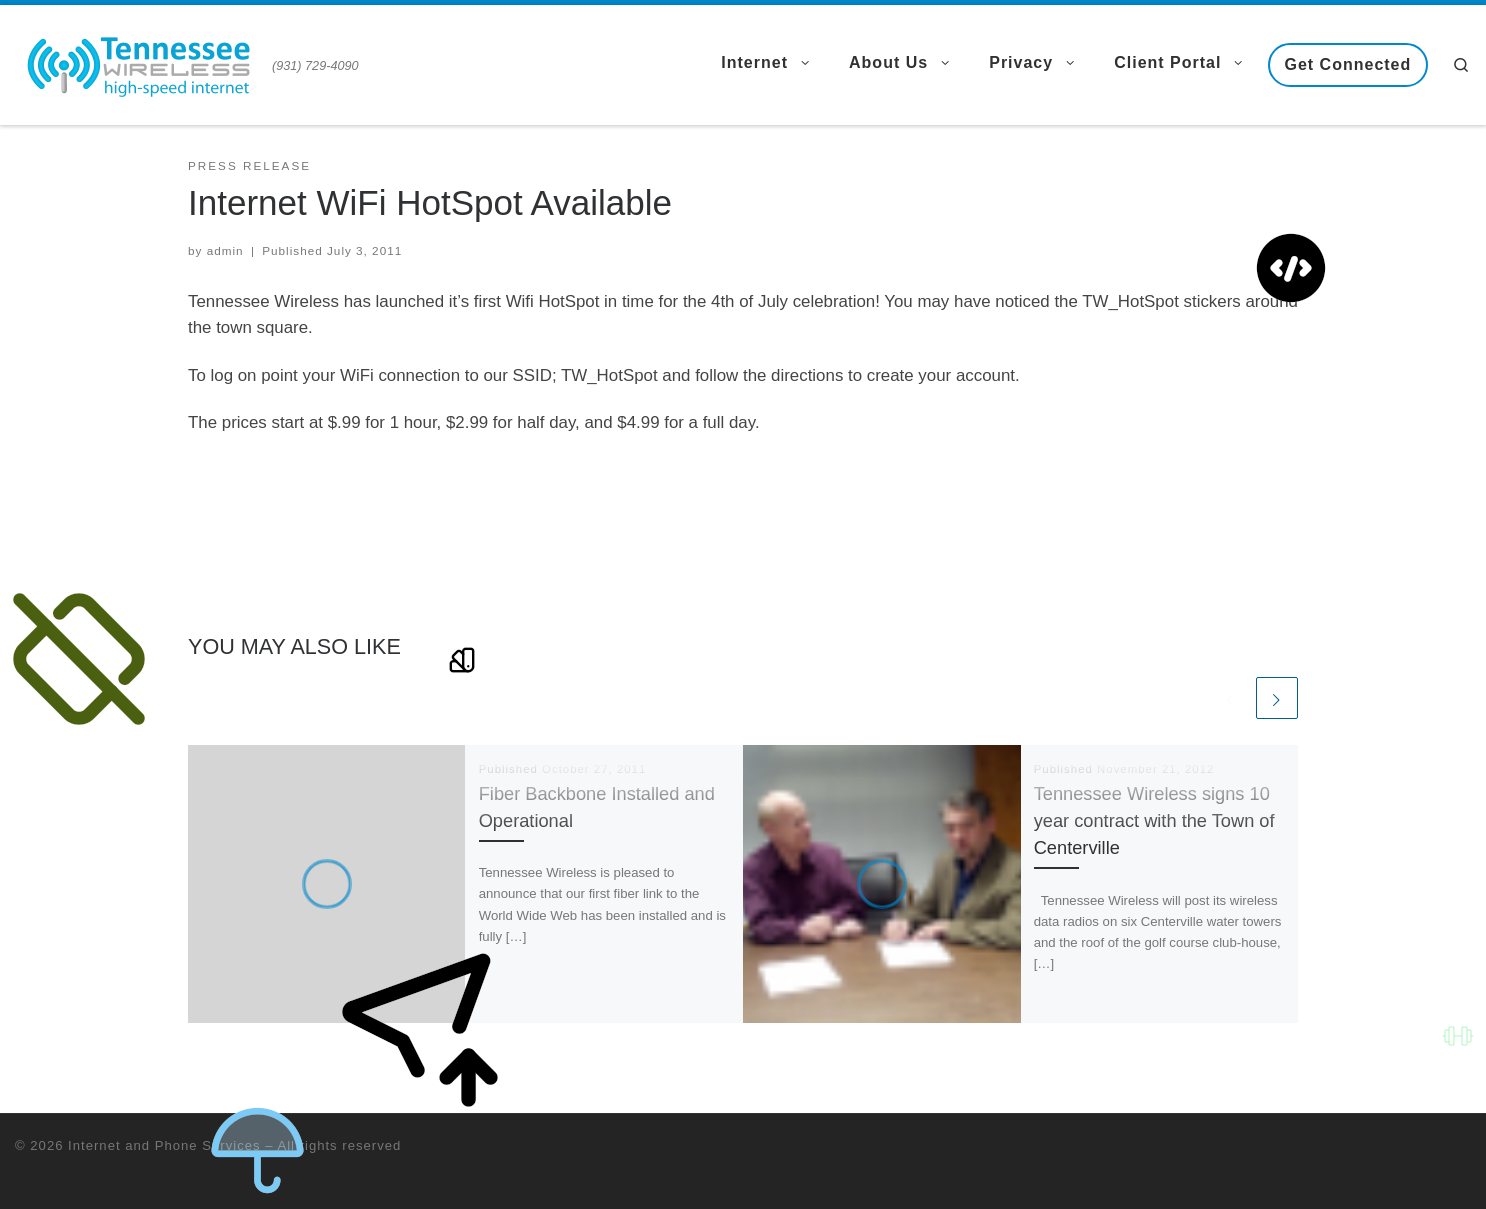 The image size is (1486, 1209). What do you see at coordinates (1291, 268) in the screenshot?
I see `access code editor or development tools` at bounding box center [1291, 268].